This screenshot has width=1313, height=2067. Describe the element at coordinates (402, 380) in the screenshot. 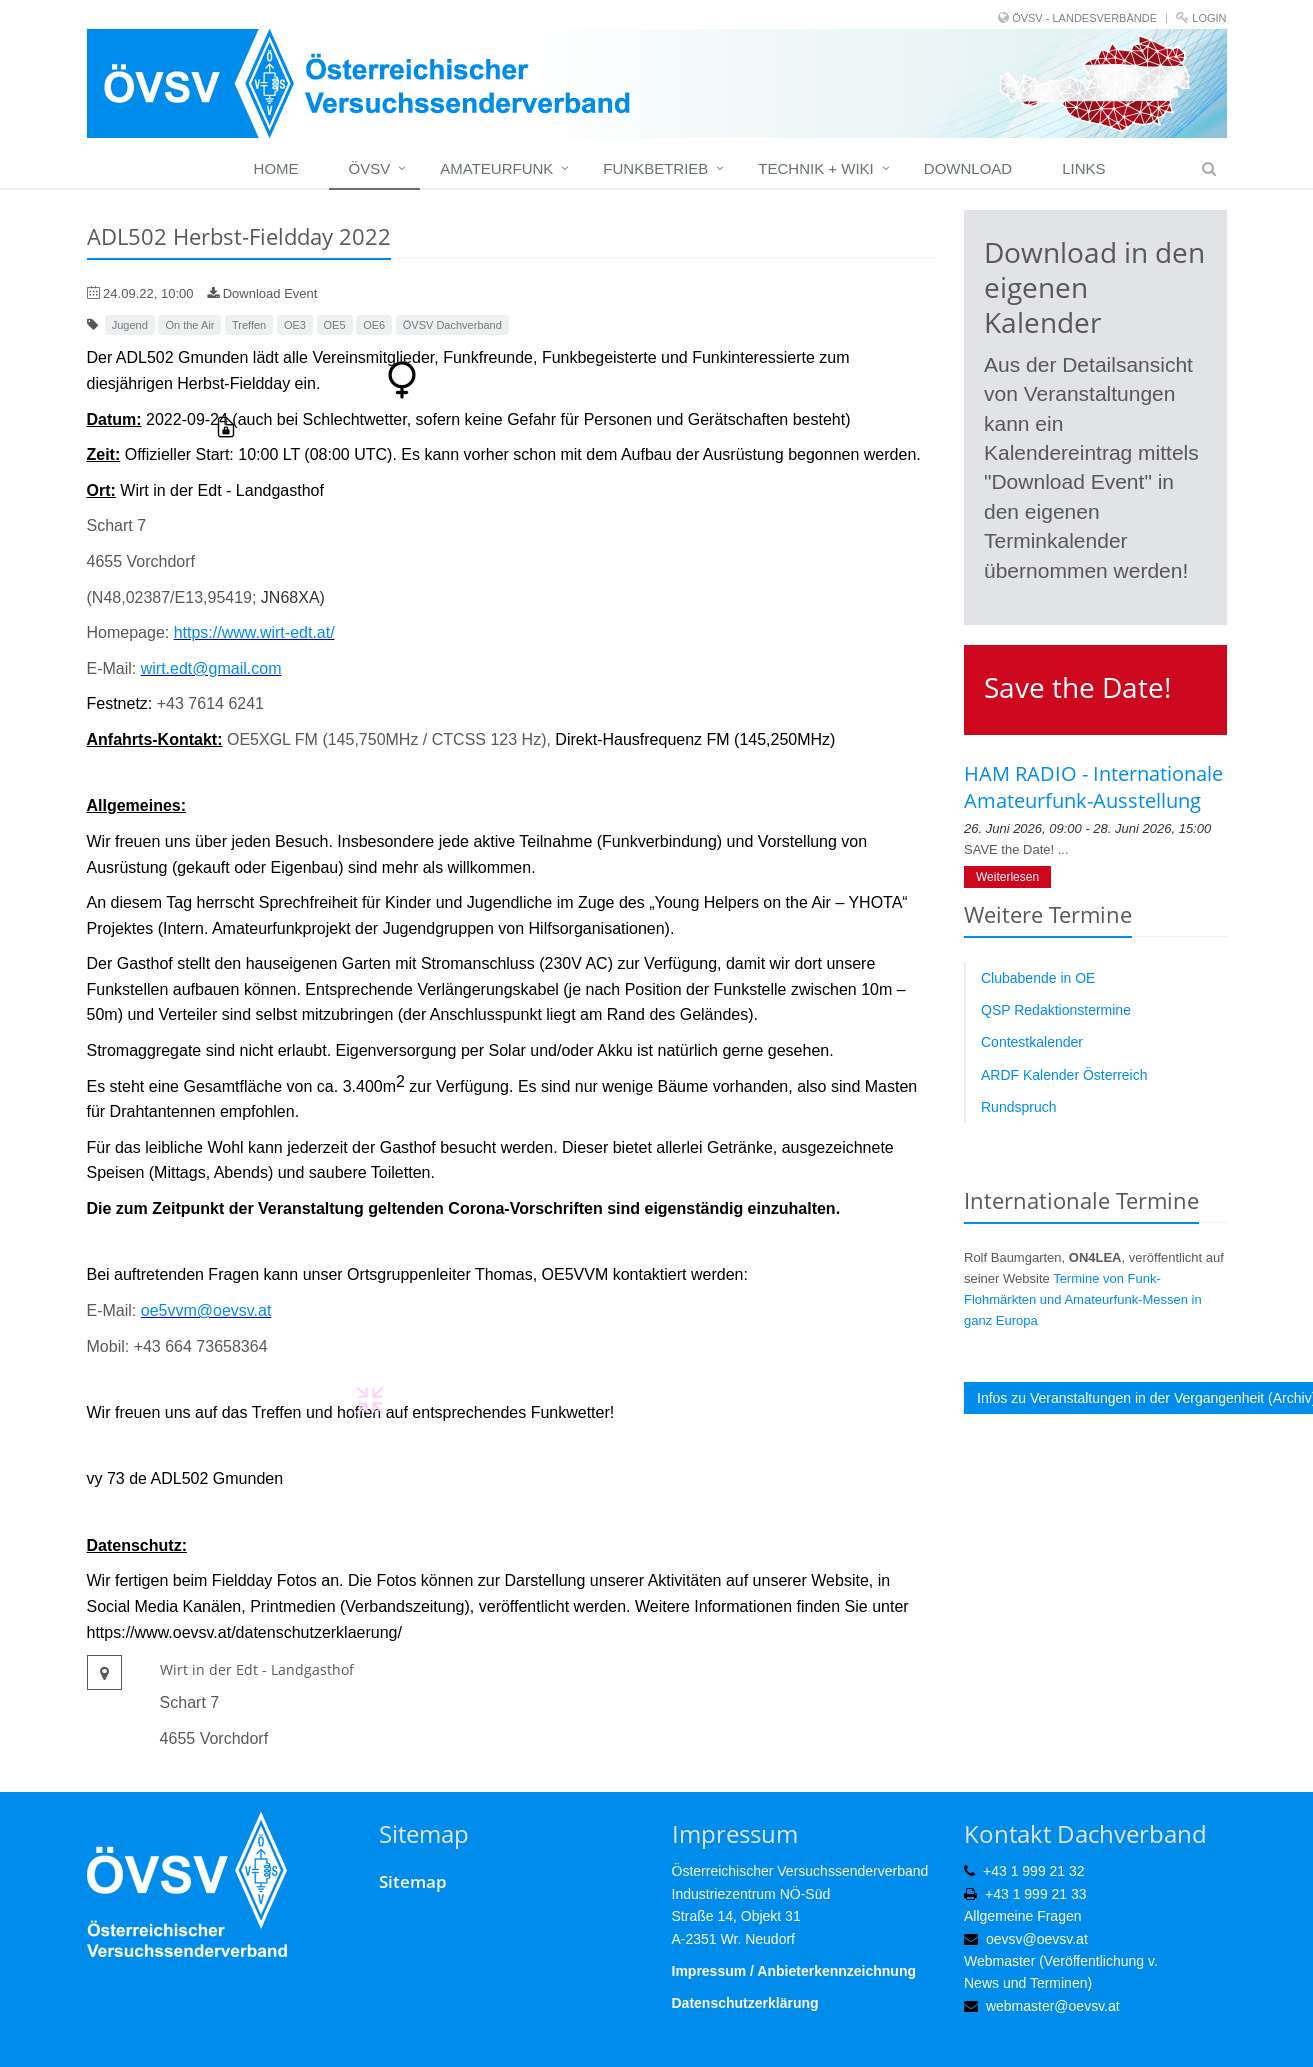

I see `select female gender option` at that location.